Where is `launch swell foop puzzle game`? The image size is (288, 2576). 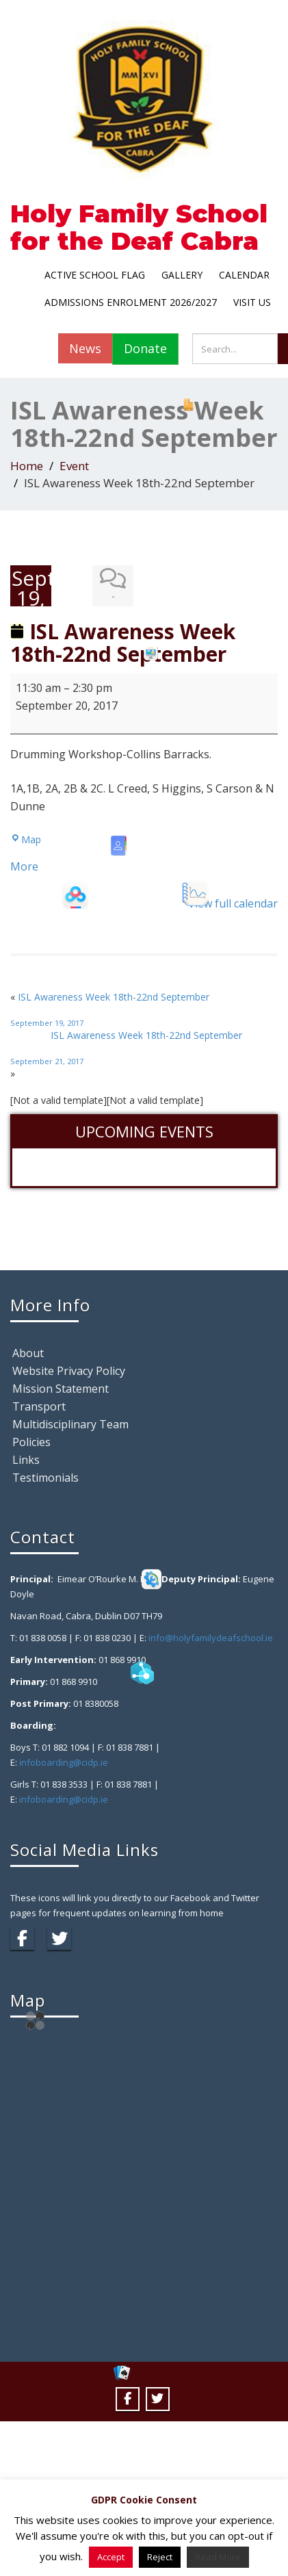 launch swell foop puzzle game is located at coordinates (35, 2020).